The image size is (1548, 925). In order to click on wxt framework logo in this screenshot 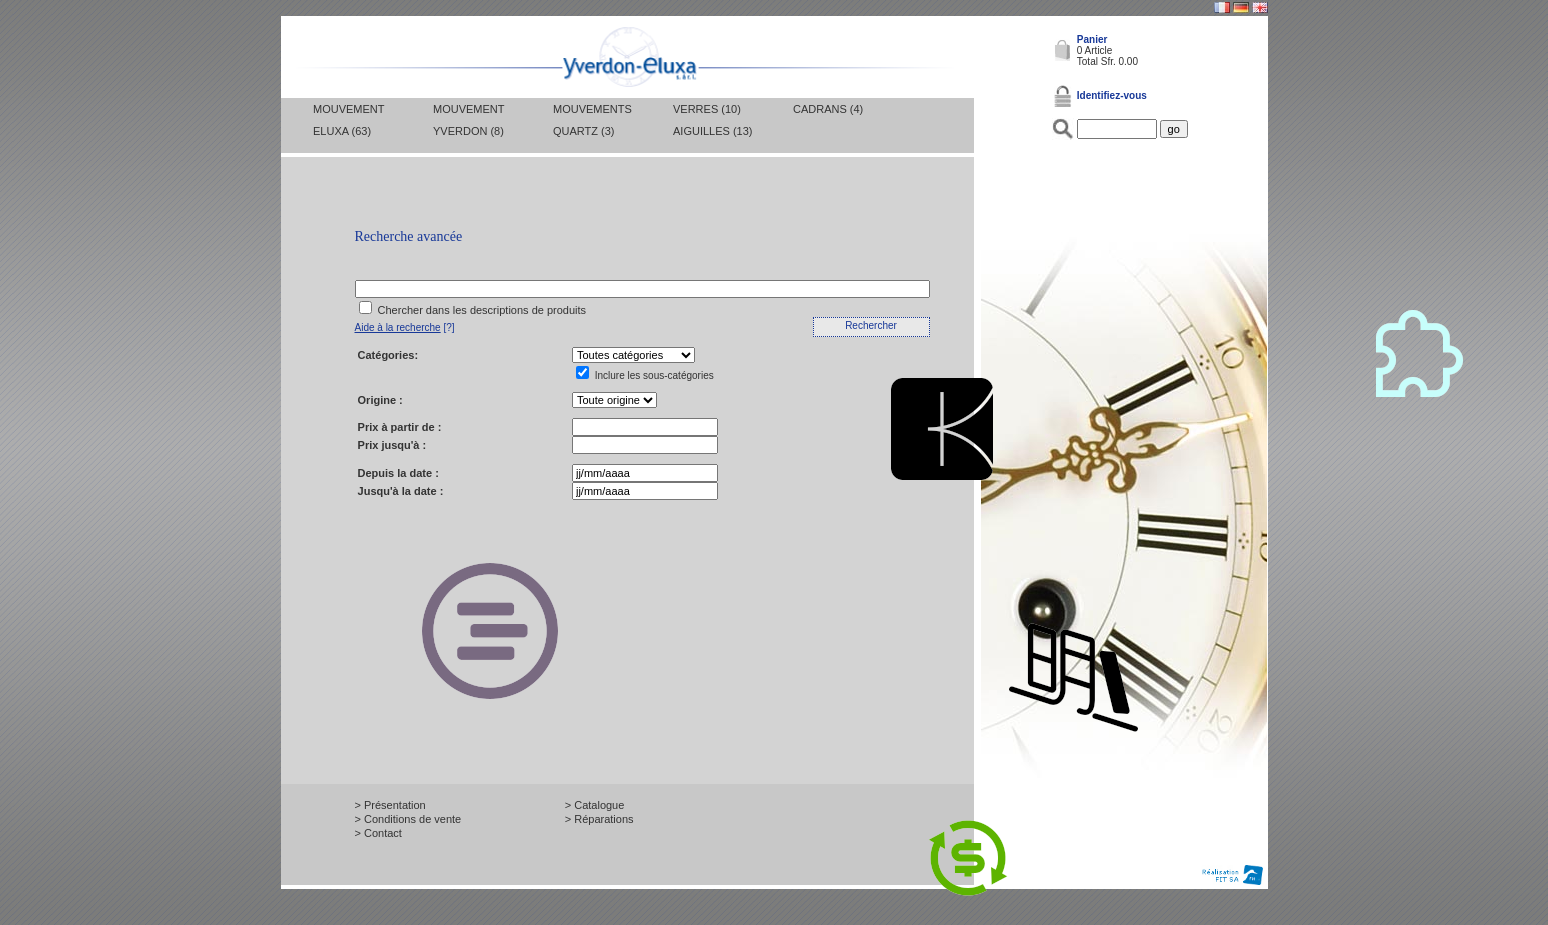, I will do `click(1419, 353)`.